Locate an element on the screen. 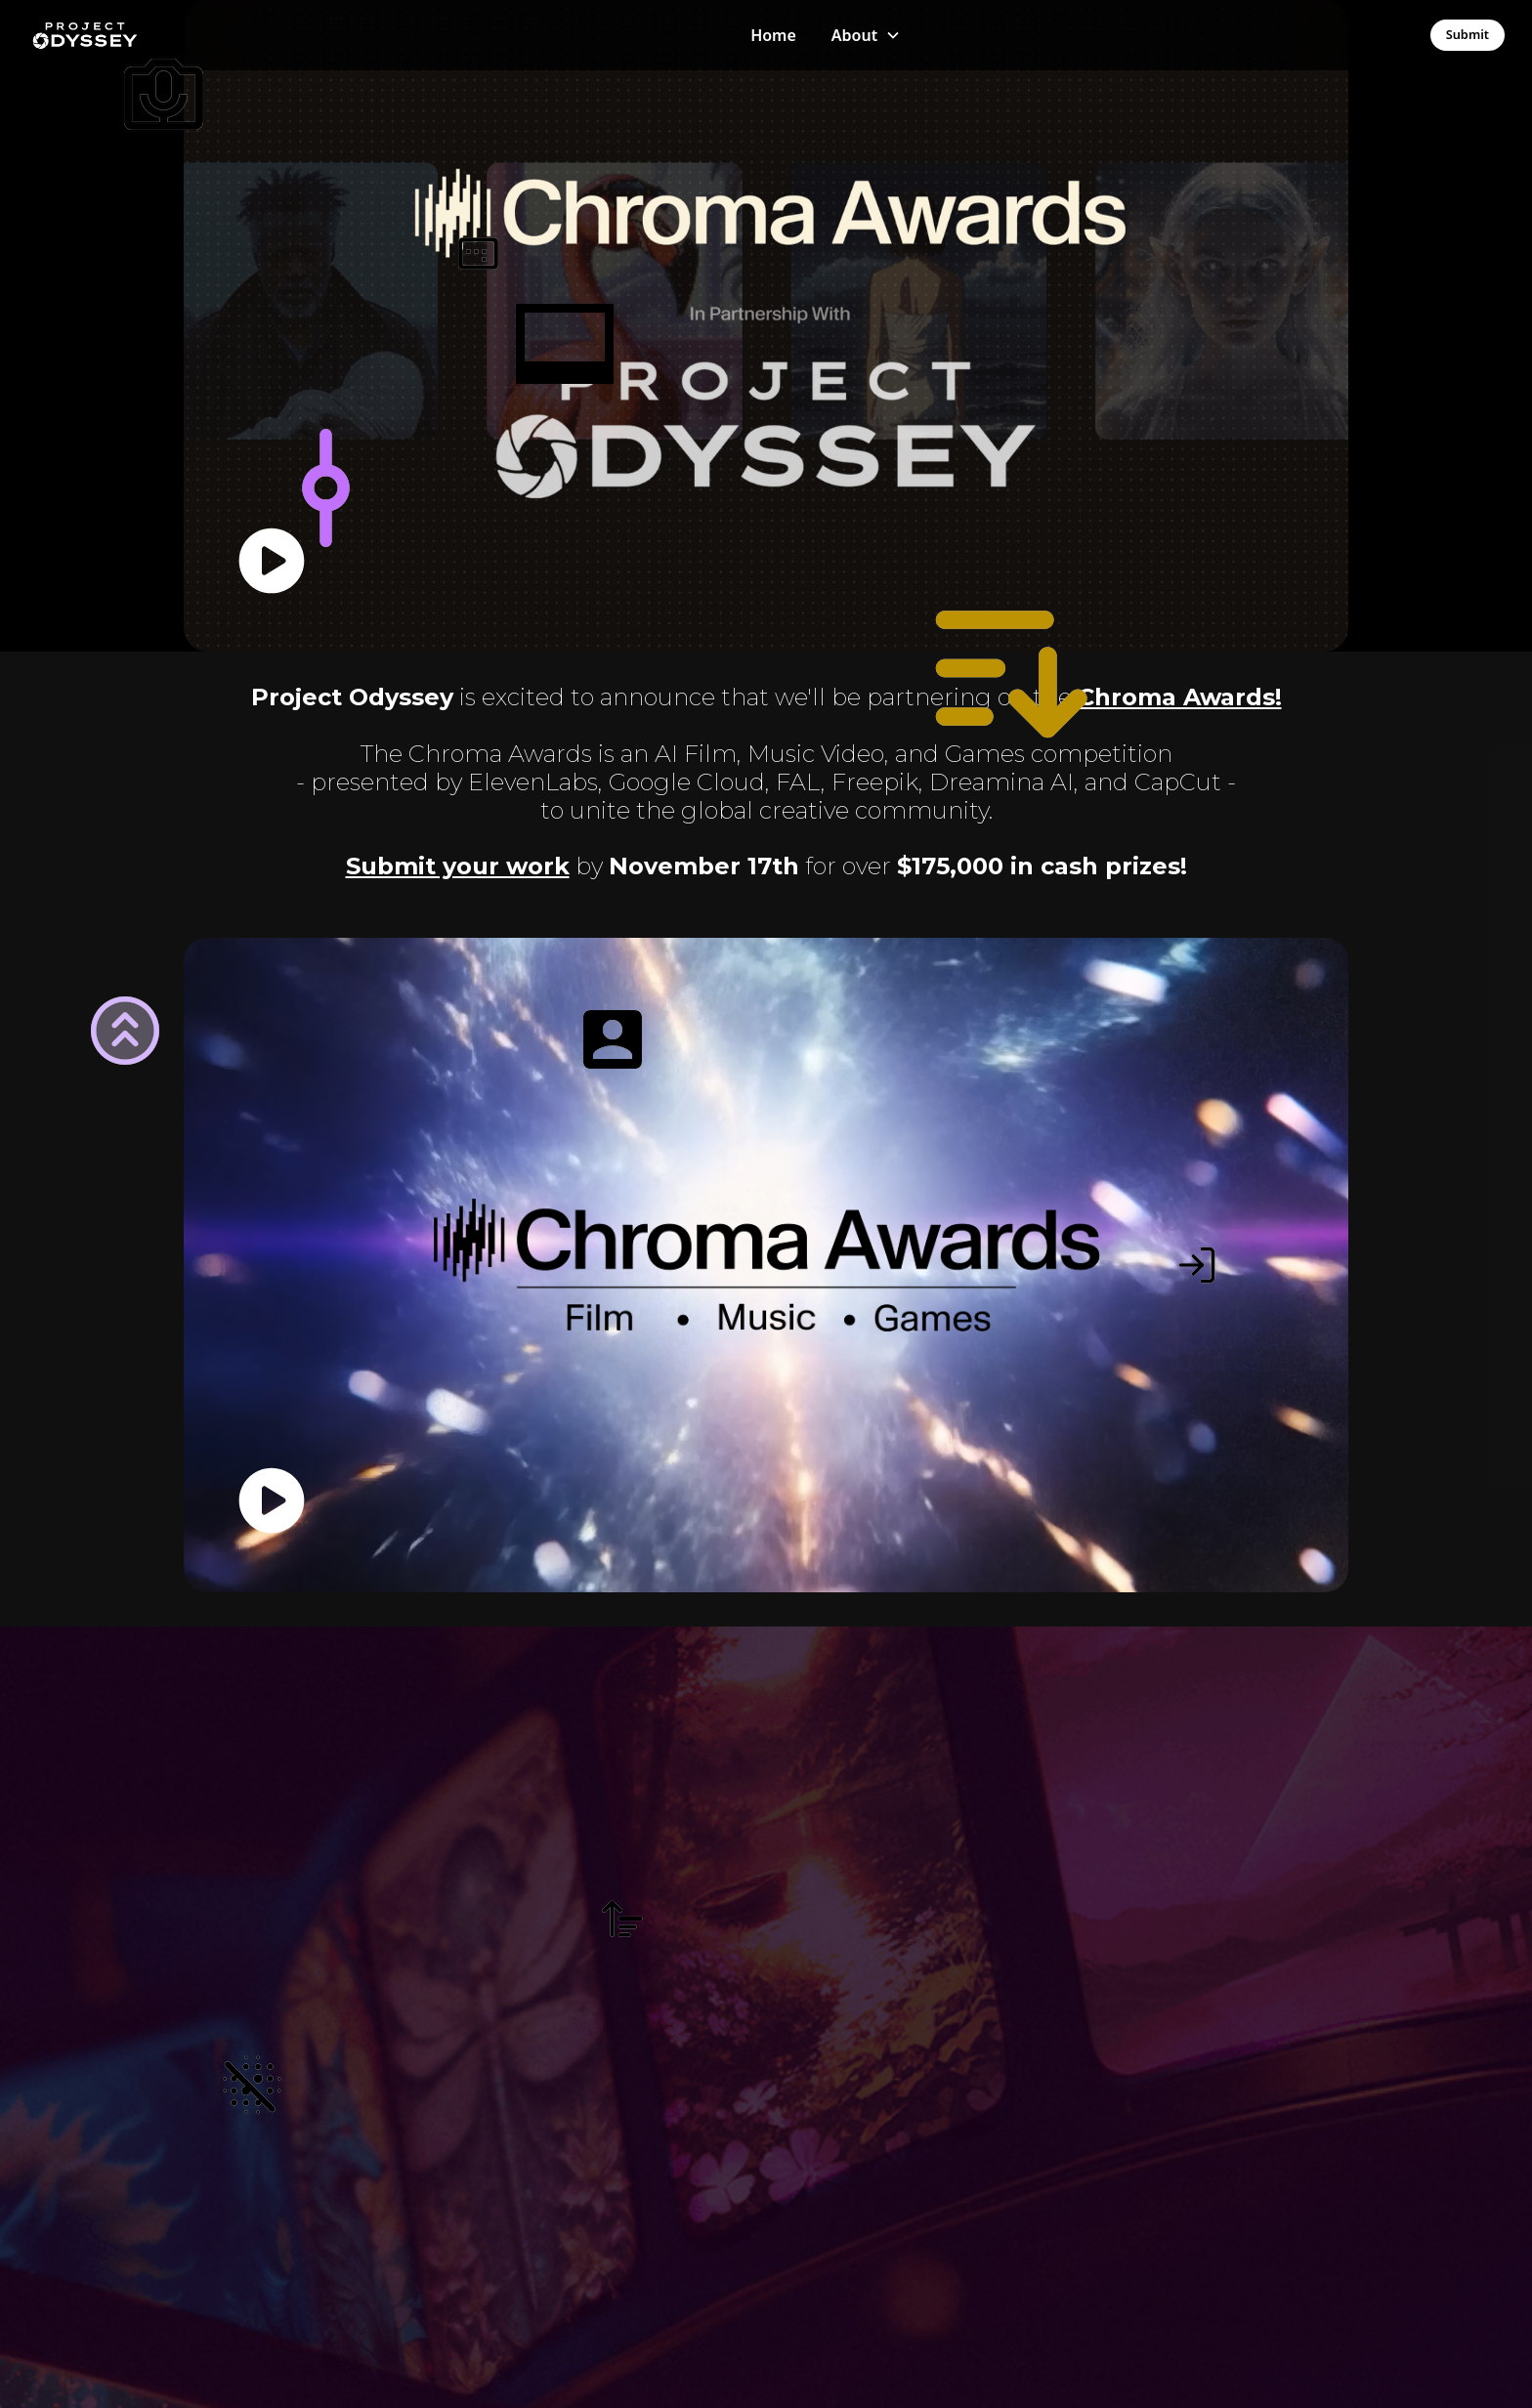 This screenshot has height=2408, width=1532. adjust image aspect ratio is located at coordinates (478, 253).